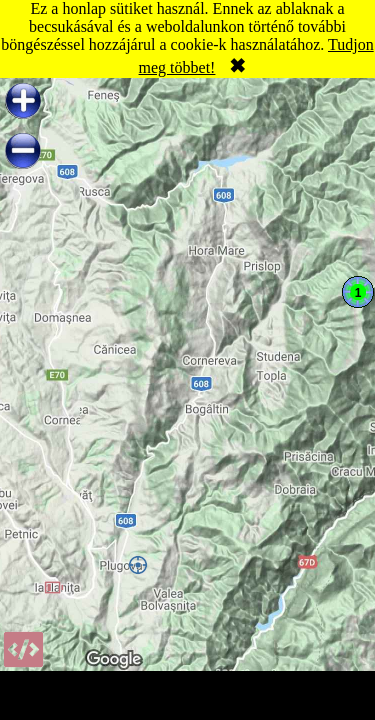  I want to click on indicates low battery status, so click(53, 587).